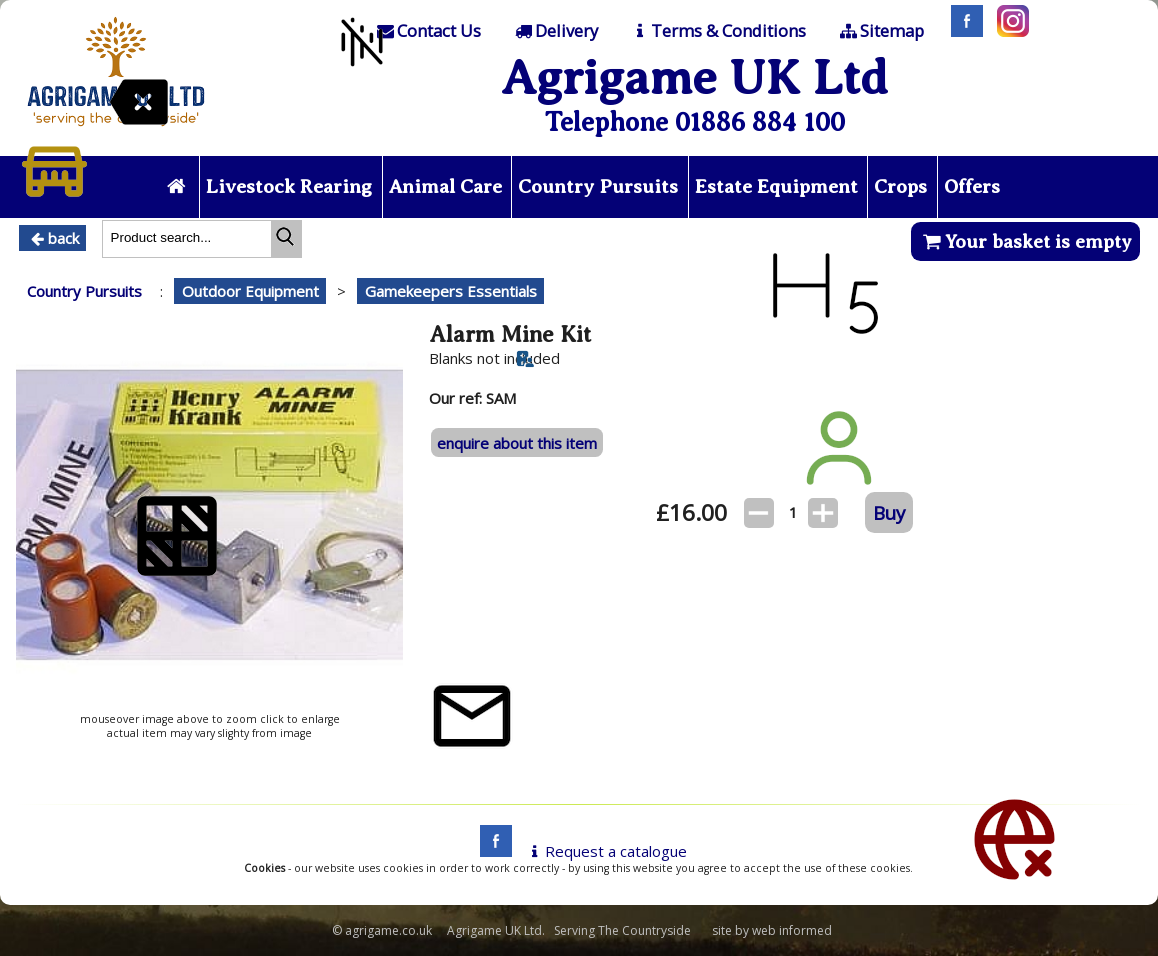 This screenshot has width=1158, height=956. What do you see at coordinates (362, 42) in the screenshot?
I see `mute or disable audio input` at bounding box center [362, 42].